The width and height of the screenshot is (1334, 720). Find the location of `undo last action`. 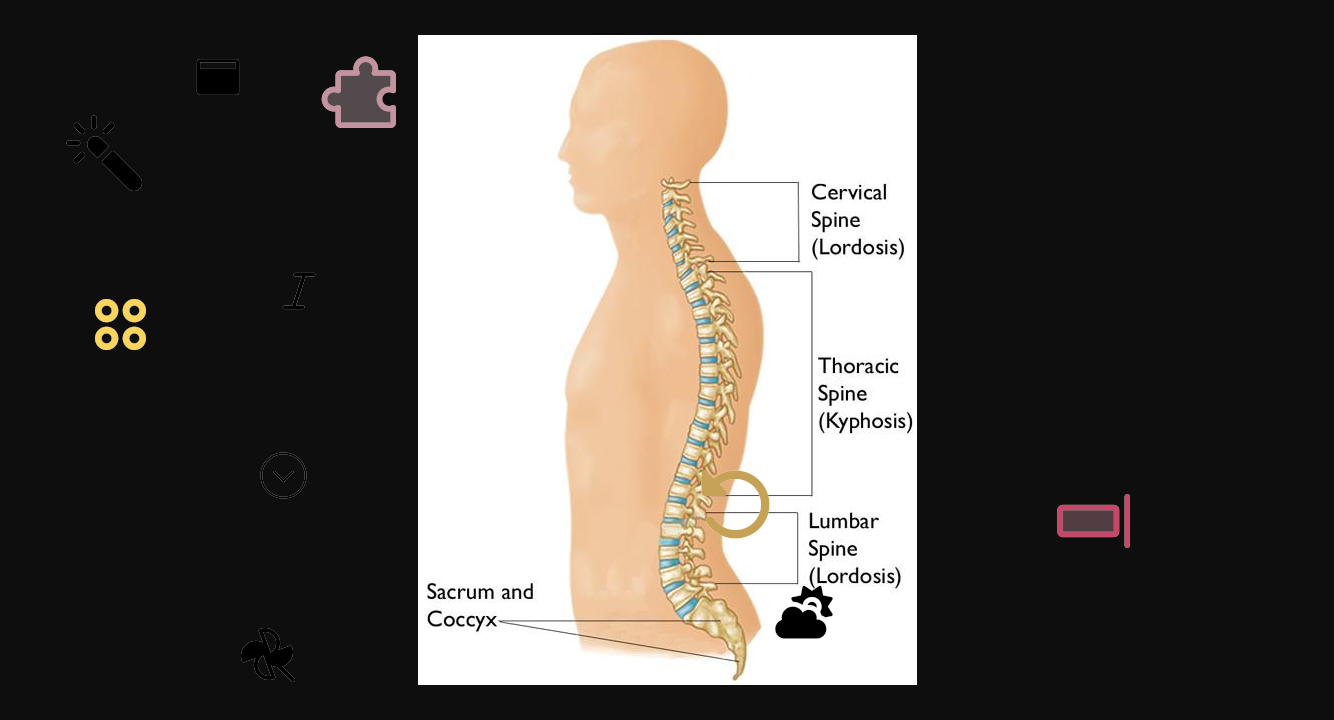

undo last action is located at coordinates (735, 504).